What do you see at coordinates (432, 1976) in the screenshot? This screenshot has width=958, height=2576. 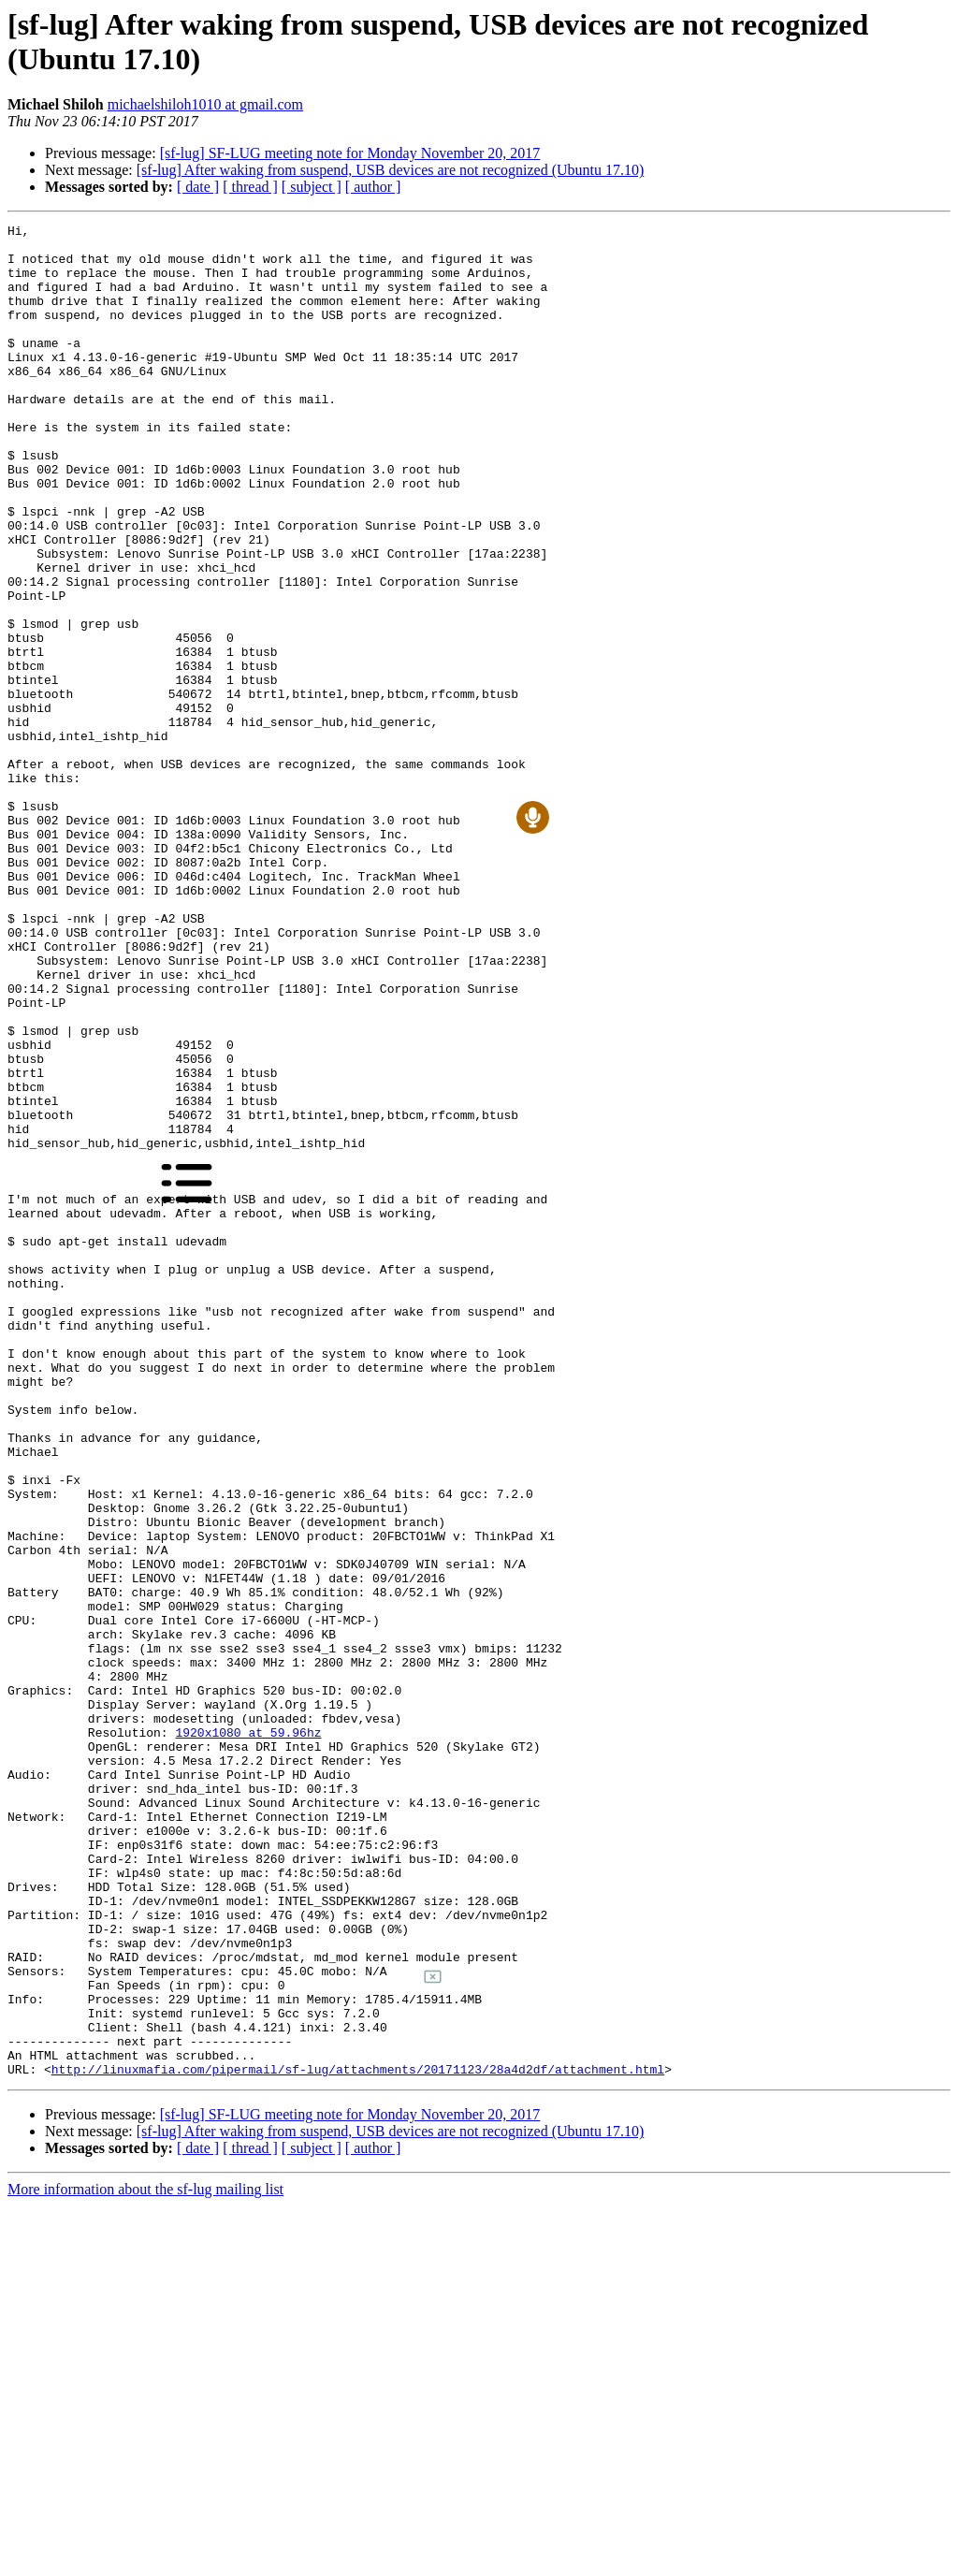 I see `close or dismiss a window` at bounding box center [432, 1976].